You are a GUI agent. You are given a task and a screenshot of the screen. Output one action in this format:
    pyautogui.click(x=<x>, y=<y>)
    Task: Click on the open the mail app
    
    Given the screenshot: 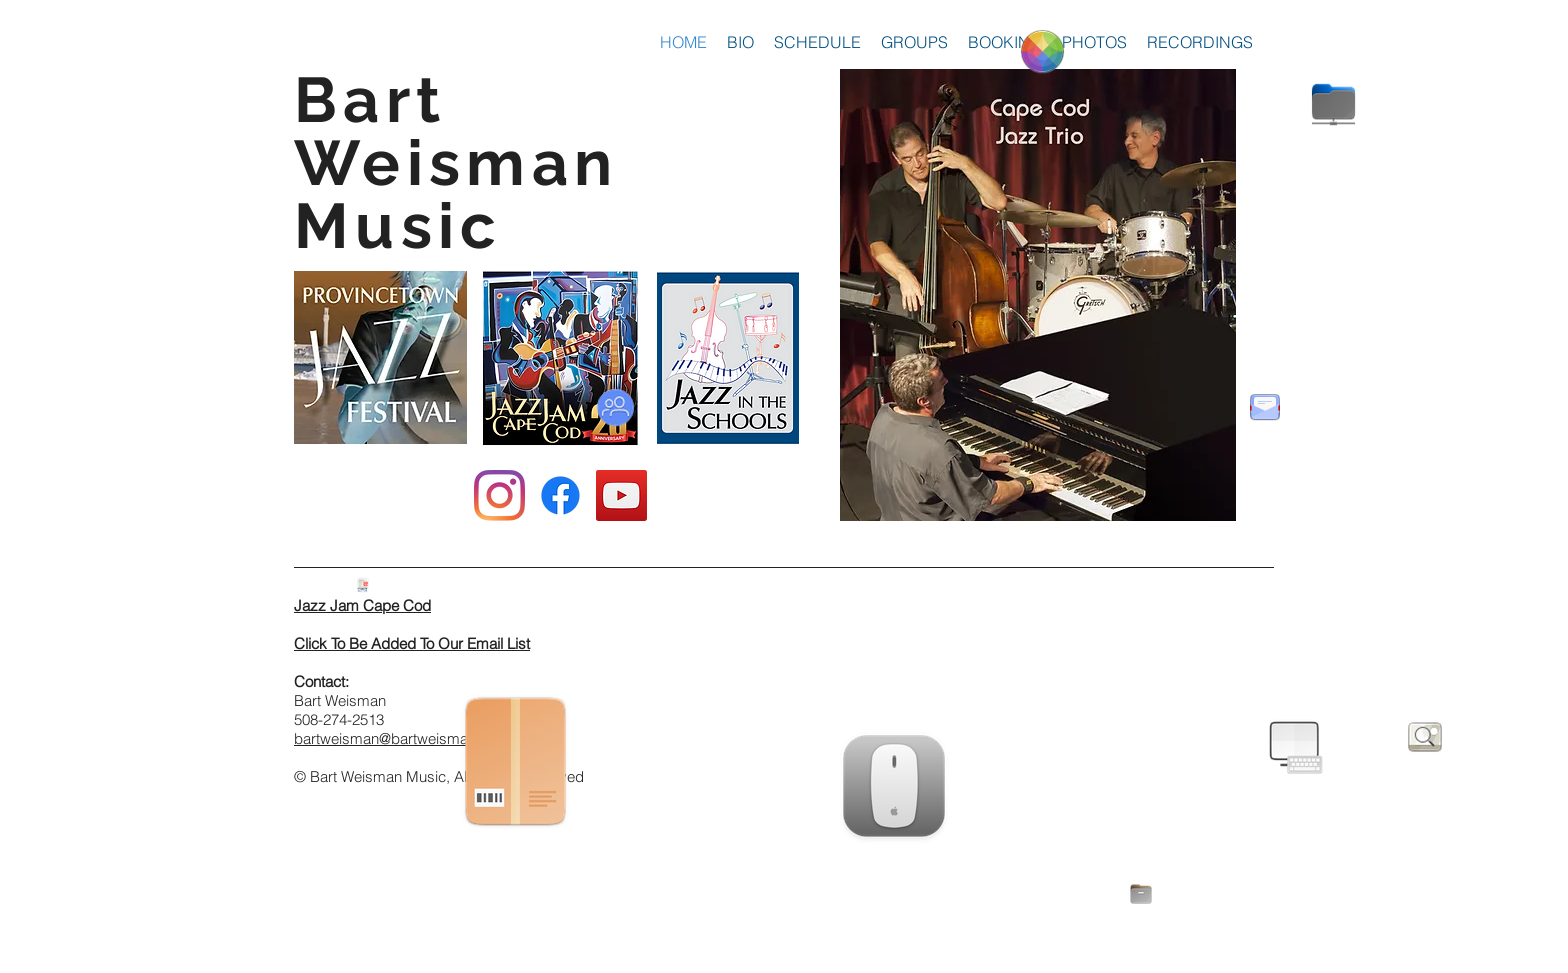 What is the action you would take?
    pyautogui.click(x=1265, y=407)
    